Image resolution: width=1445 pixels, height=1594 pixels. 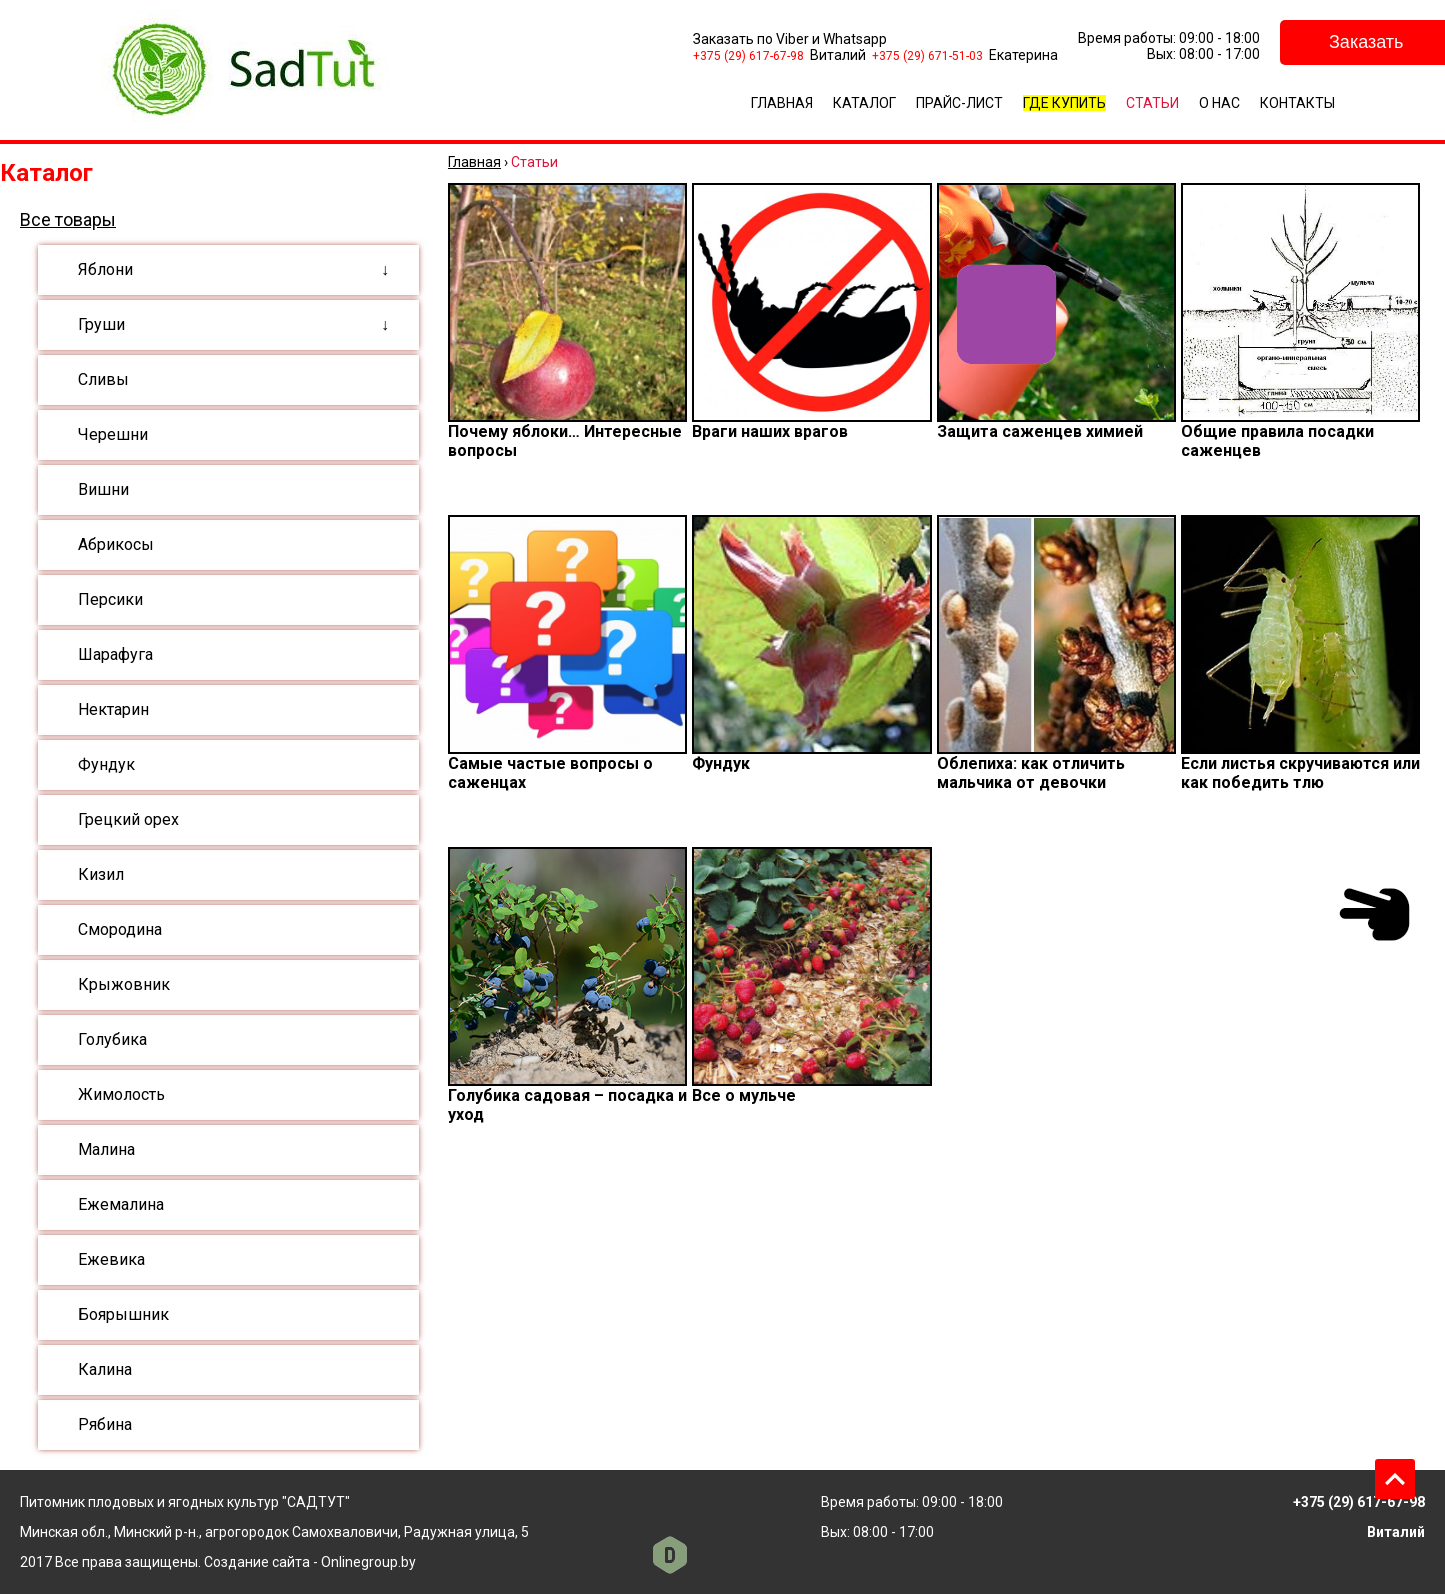 I want to click on stop media playback, so click(x=1006, y=314).